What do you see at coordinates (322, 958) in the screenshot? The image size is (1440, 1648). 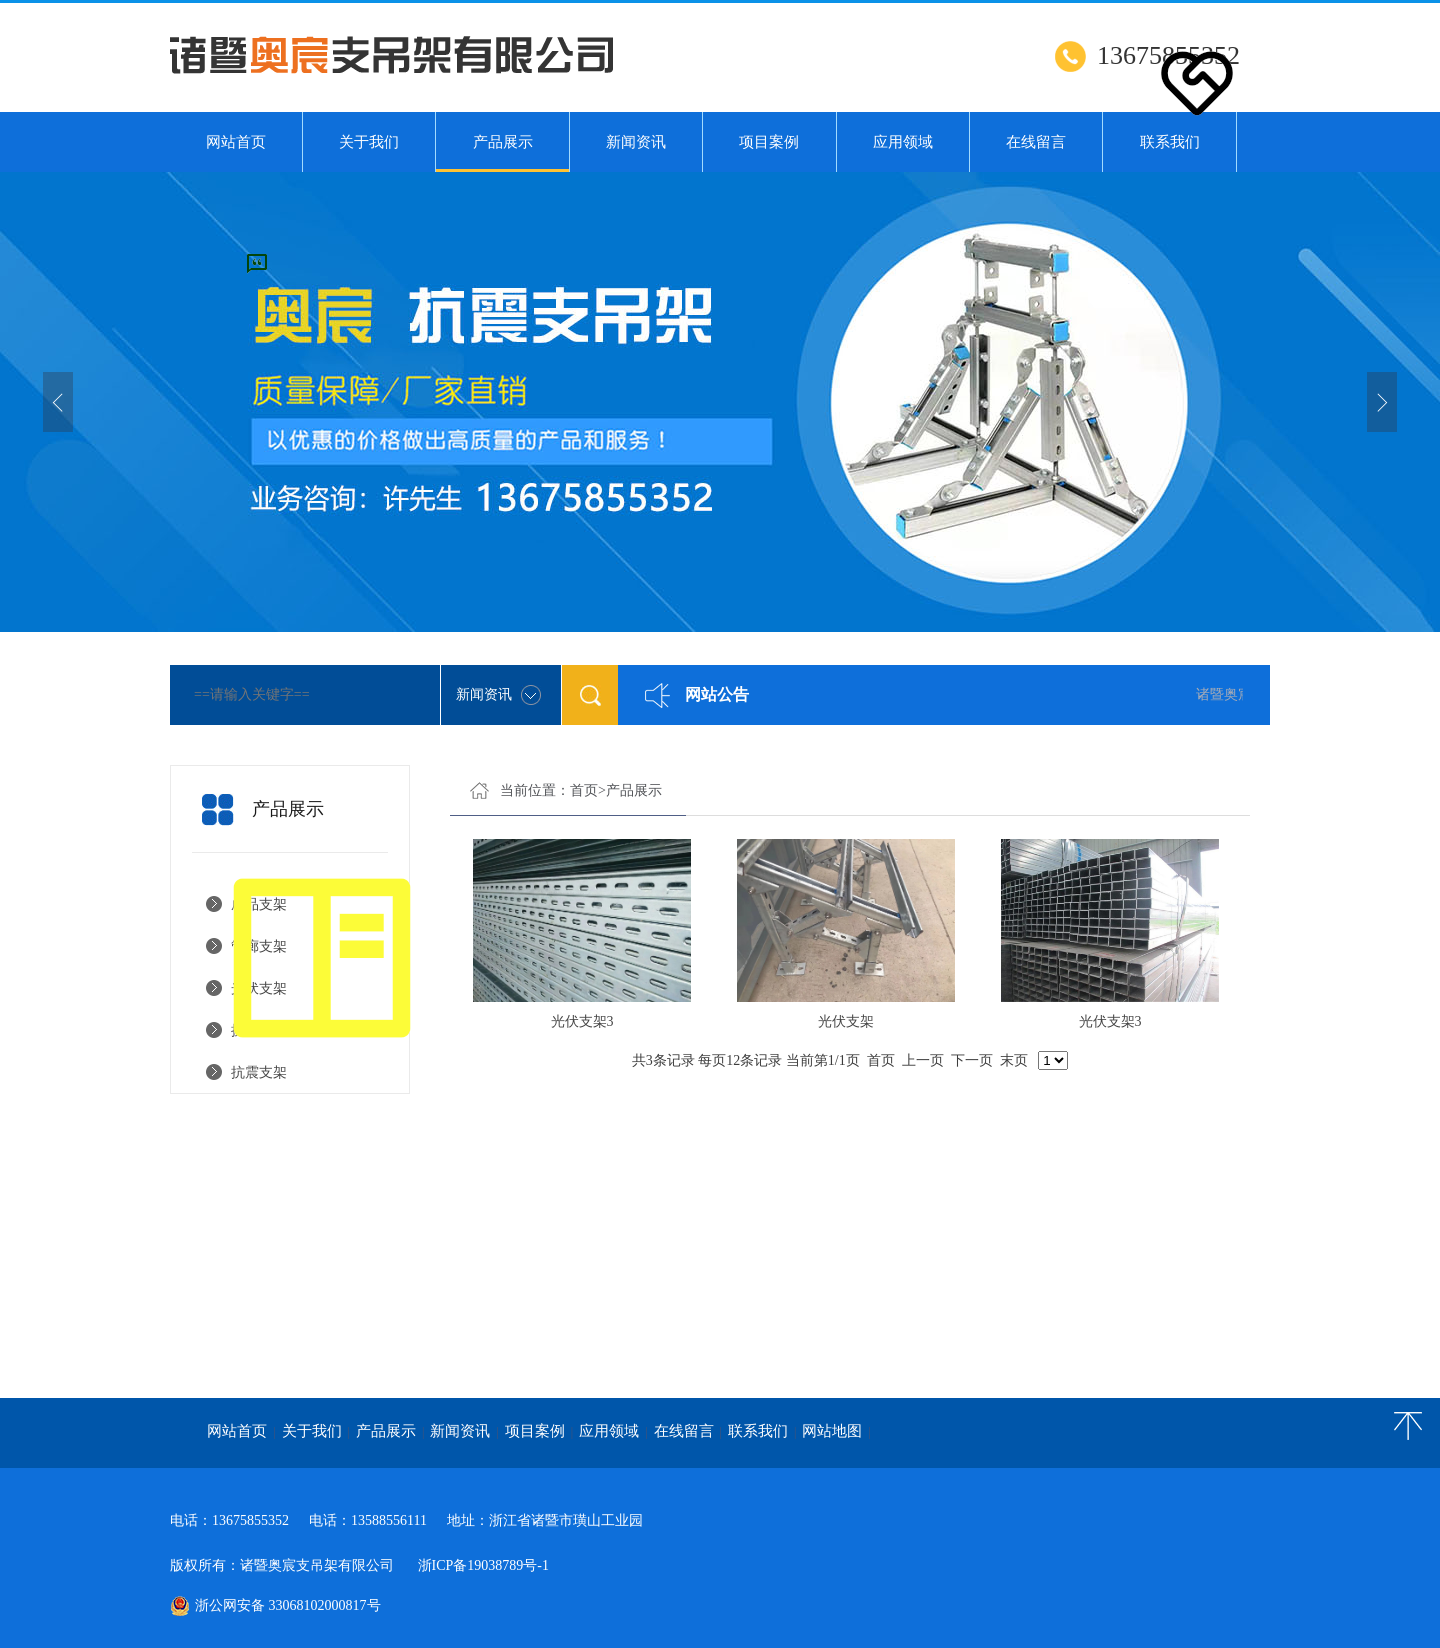 I see `open reading mode or e-reader` at bounding box center [322, 958].